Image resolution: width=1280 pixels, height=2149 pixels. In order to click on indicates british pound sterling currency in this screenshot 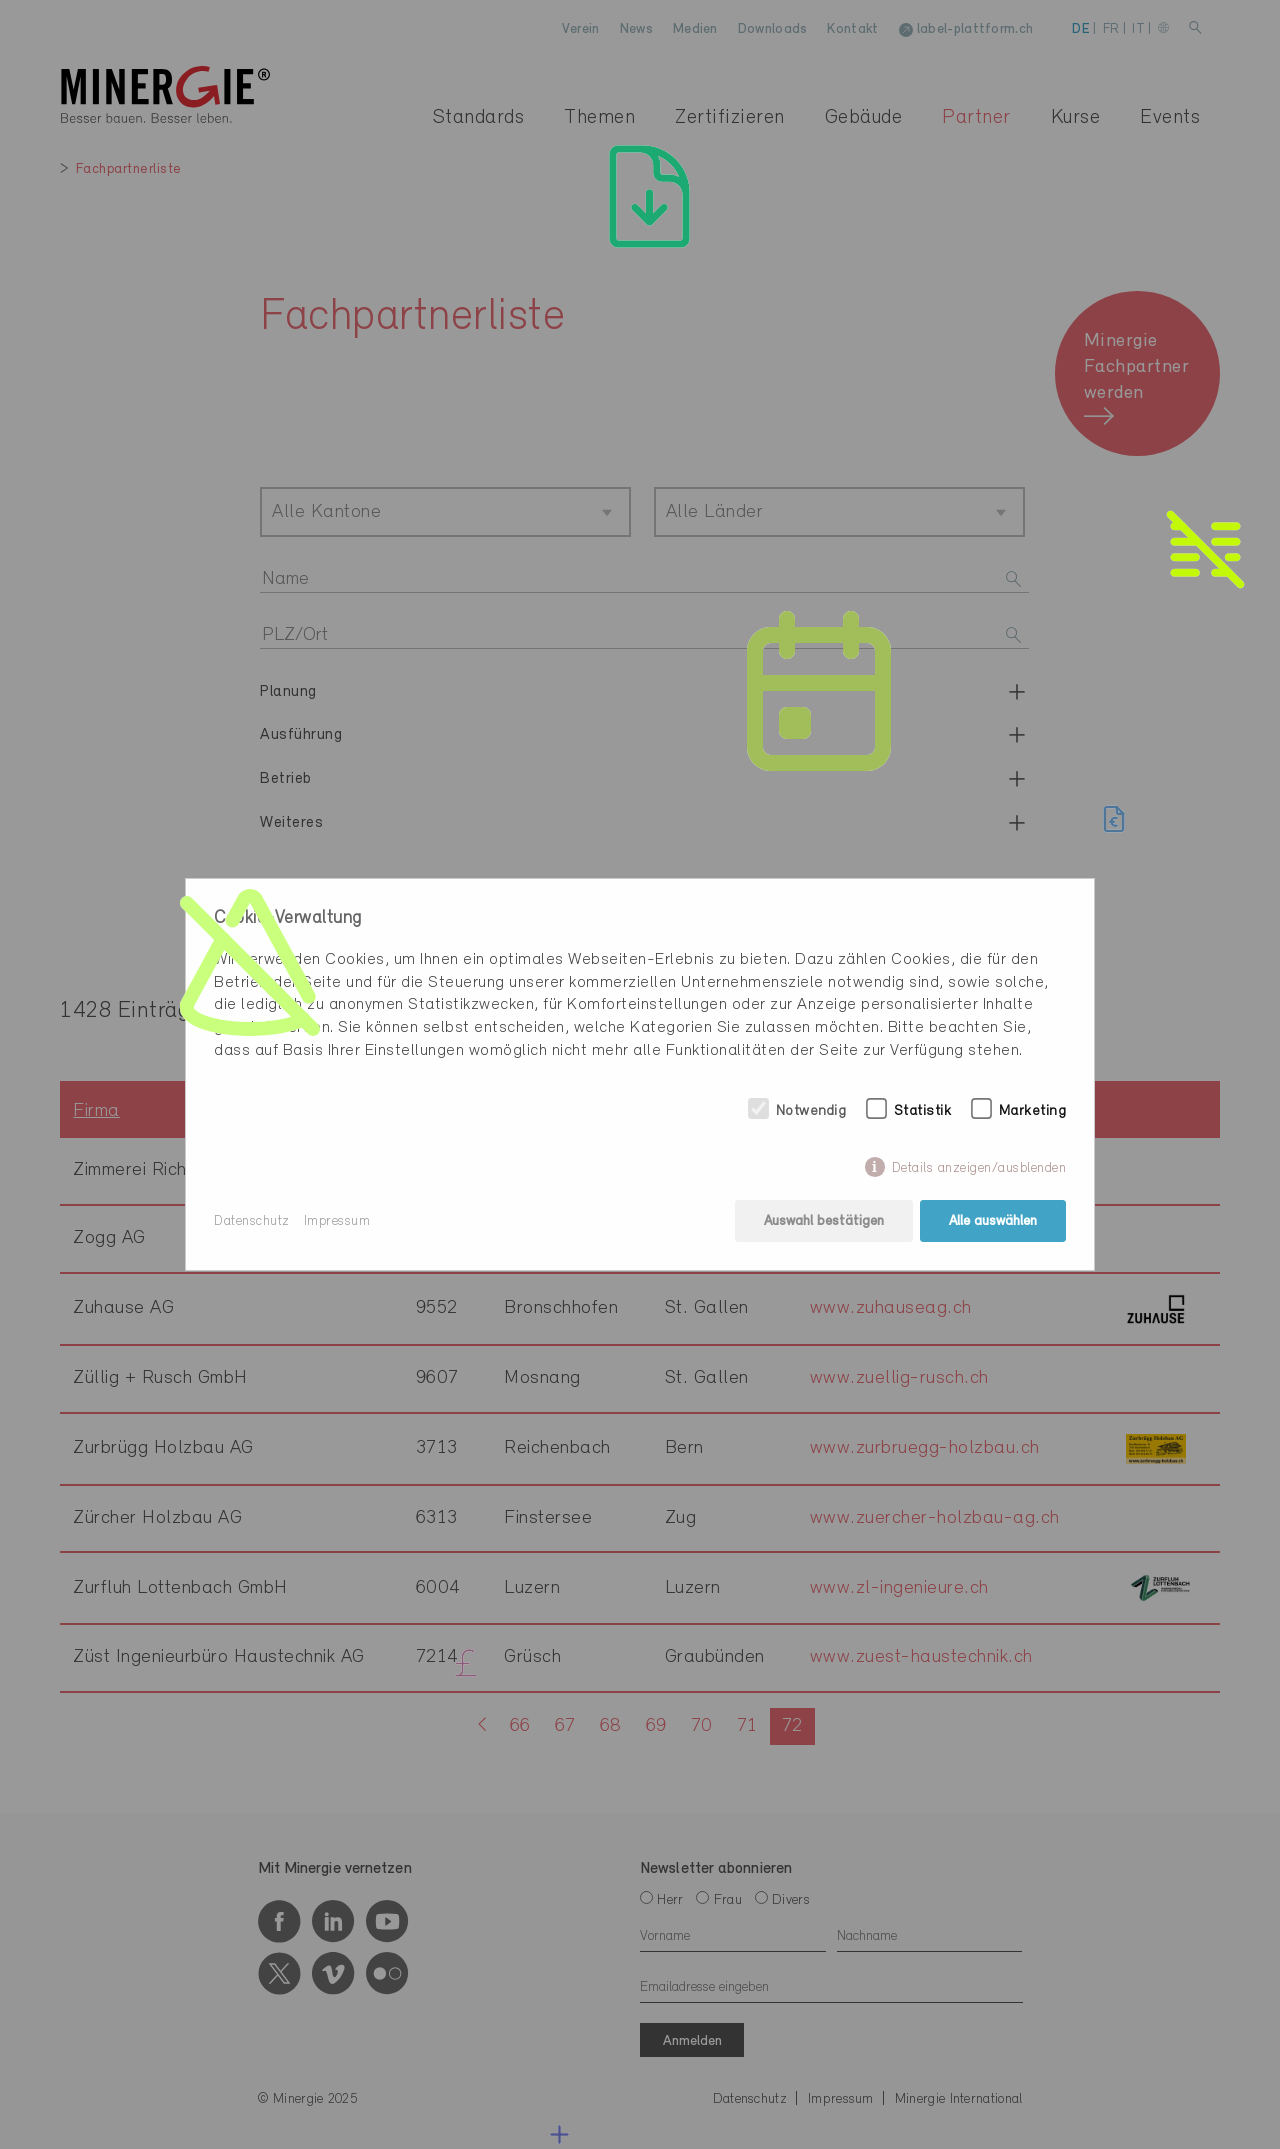, I will do `click(467, 1663)`.